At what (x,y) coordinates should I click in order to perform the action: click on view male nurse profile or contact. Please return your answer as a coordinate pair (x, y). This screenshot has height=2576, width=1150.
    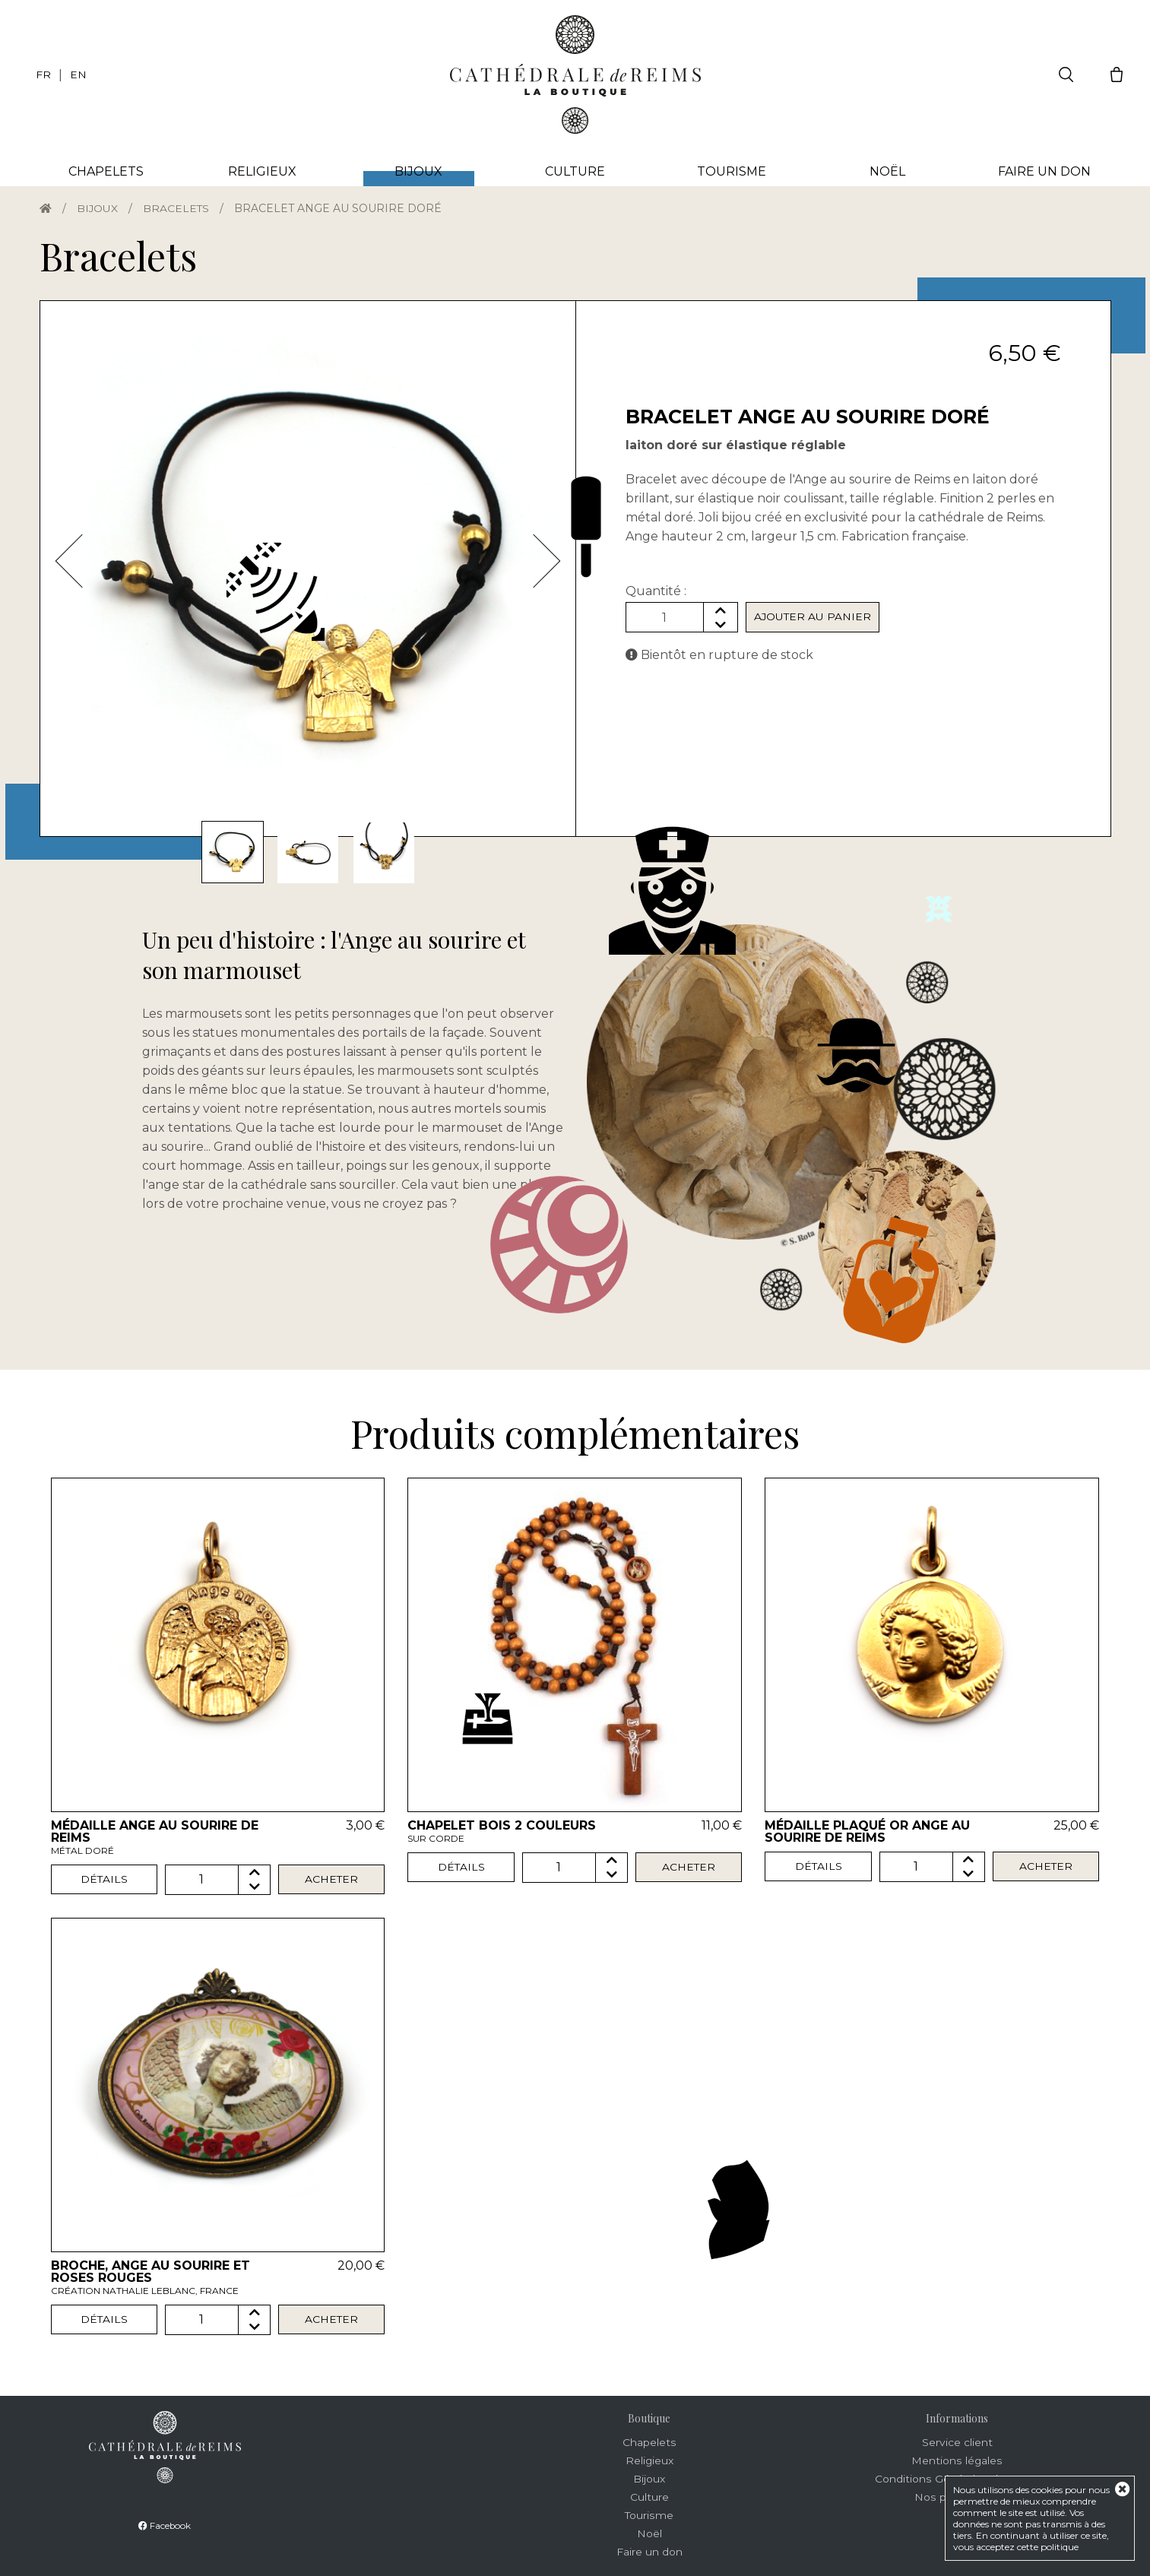
    Looking at the image, I should click on (672, 891).